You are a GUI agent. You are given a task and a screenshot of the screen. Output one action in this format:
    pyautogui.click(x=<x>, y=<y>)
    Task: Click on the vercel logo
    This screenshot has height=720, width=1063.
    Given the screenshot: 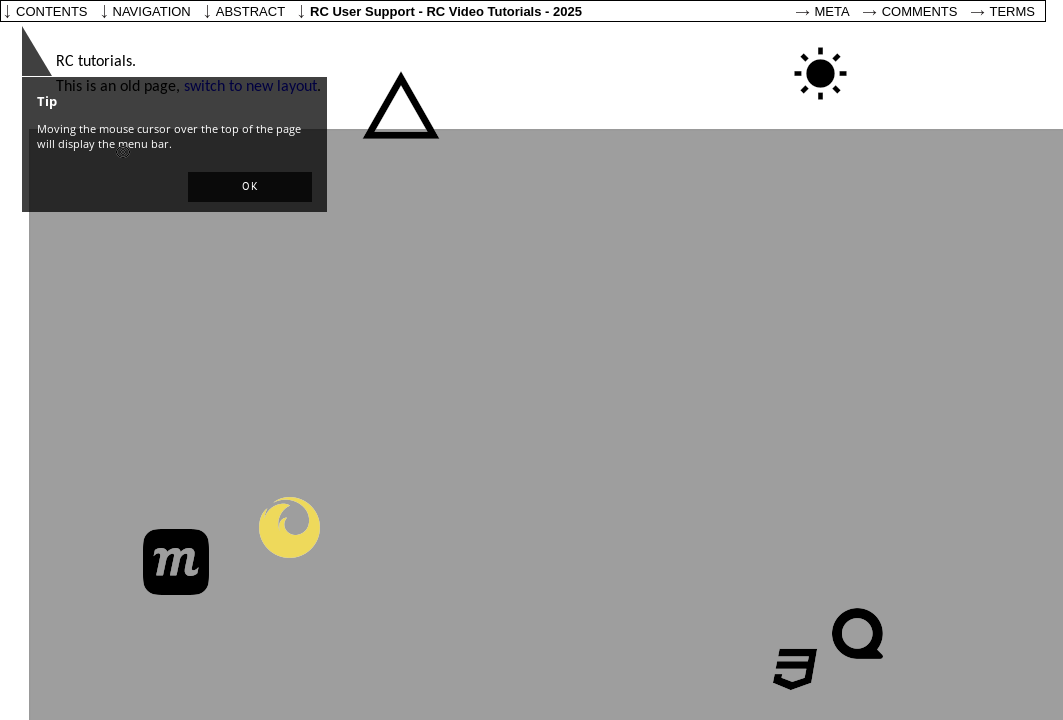 What is the action you would take?
    pyautogui.click(x=401, y=105)
    